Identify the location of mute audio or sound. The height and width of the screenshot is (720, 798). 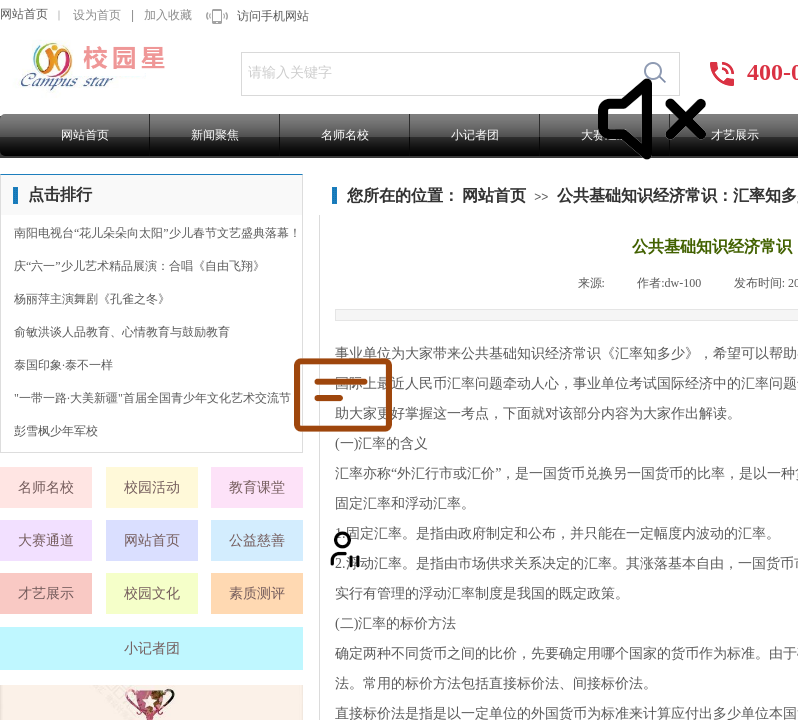
(652, 119).